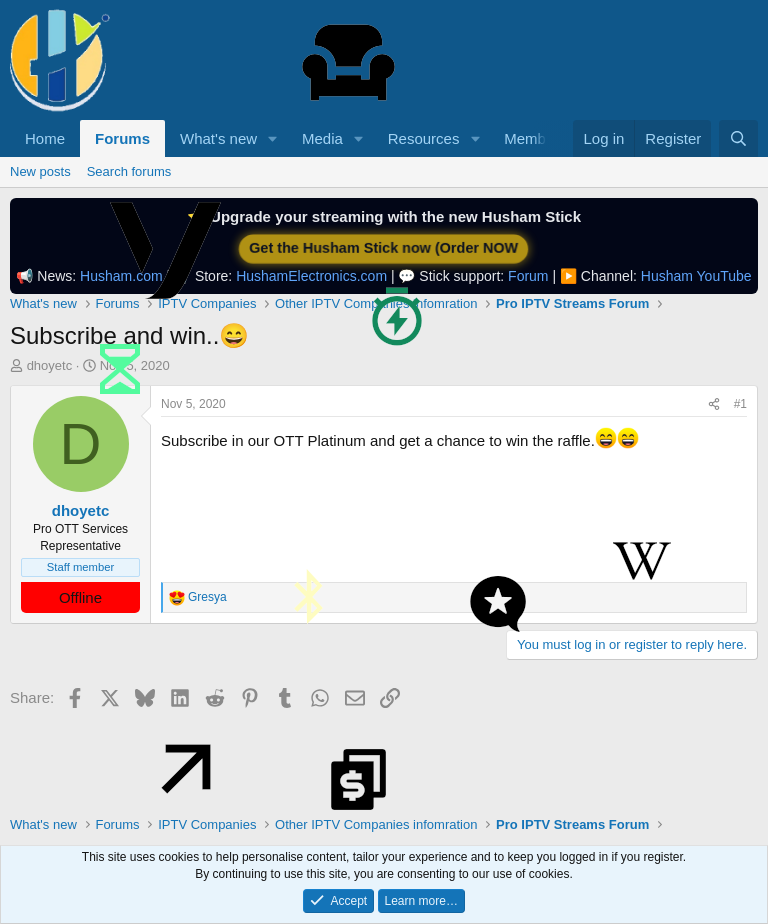 The image size is (768, 924). I want to click on vonage app or service, so click(165, 250).